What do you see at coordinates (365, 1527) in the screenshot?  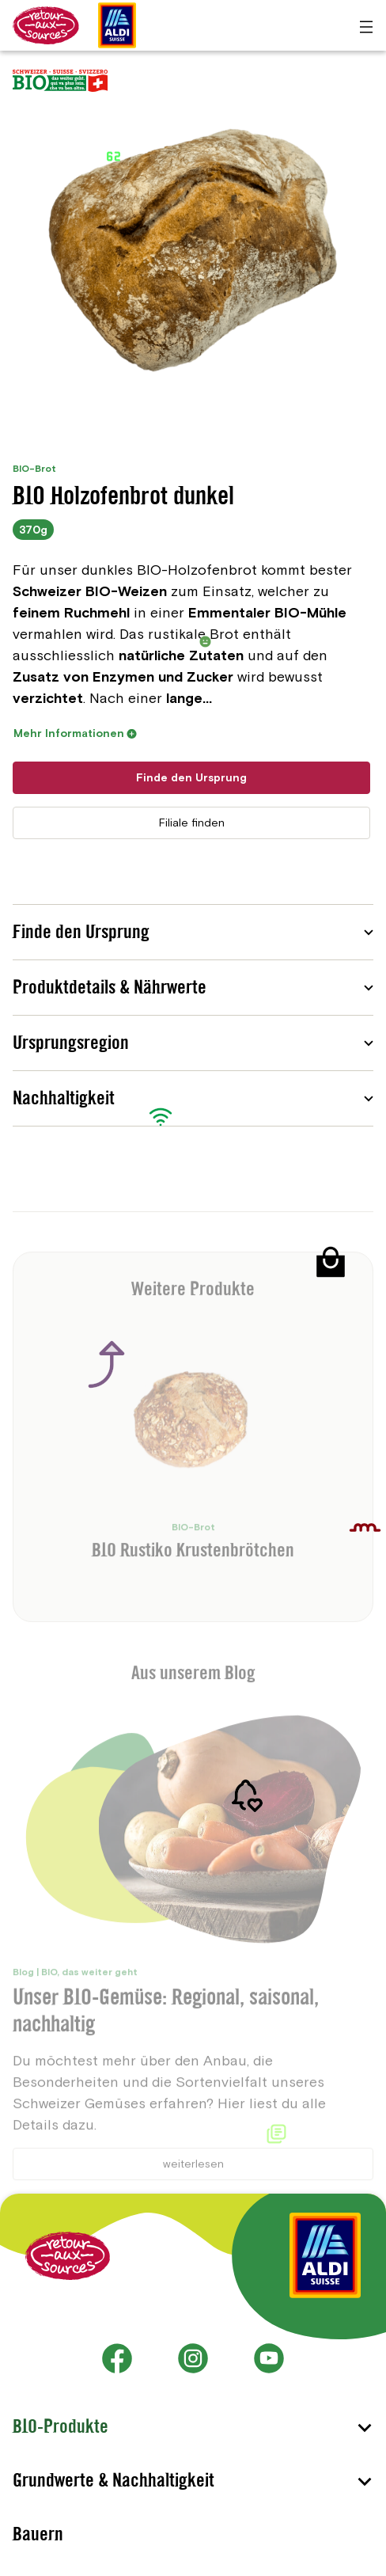 I see `represents an inductor component in a circuit diagram` at bounding box center [365, 1527].